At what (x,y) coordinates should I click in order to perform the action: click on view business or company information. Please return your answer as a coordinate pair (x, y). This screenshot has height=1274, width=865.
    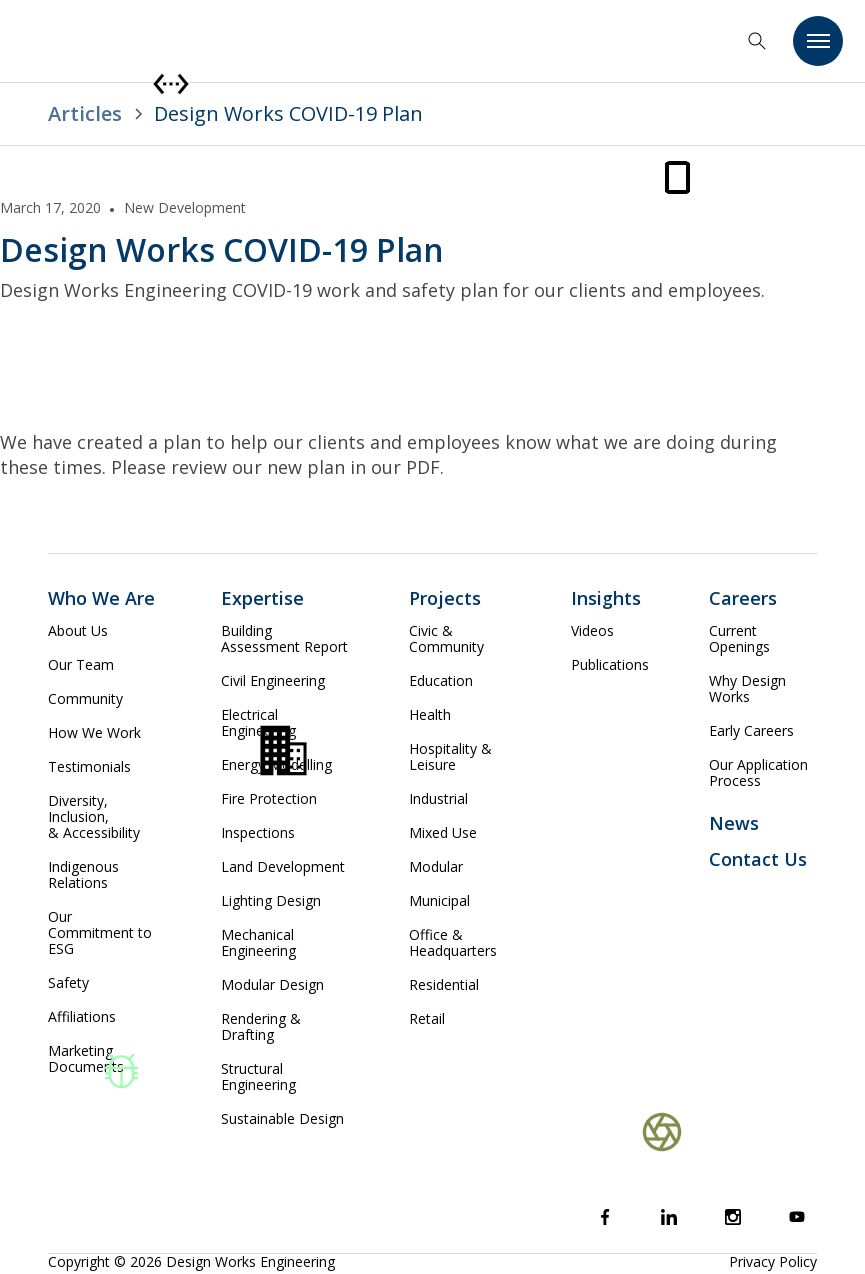
    Looking at the image, I should click on (283, 750).